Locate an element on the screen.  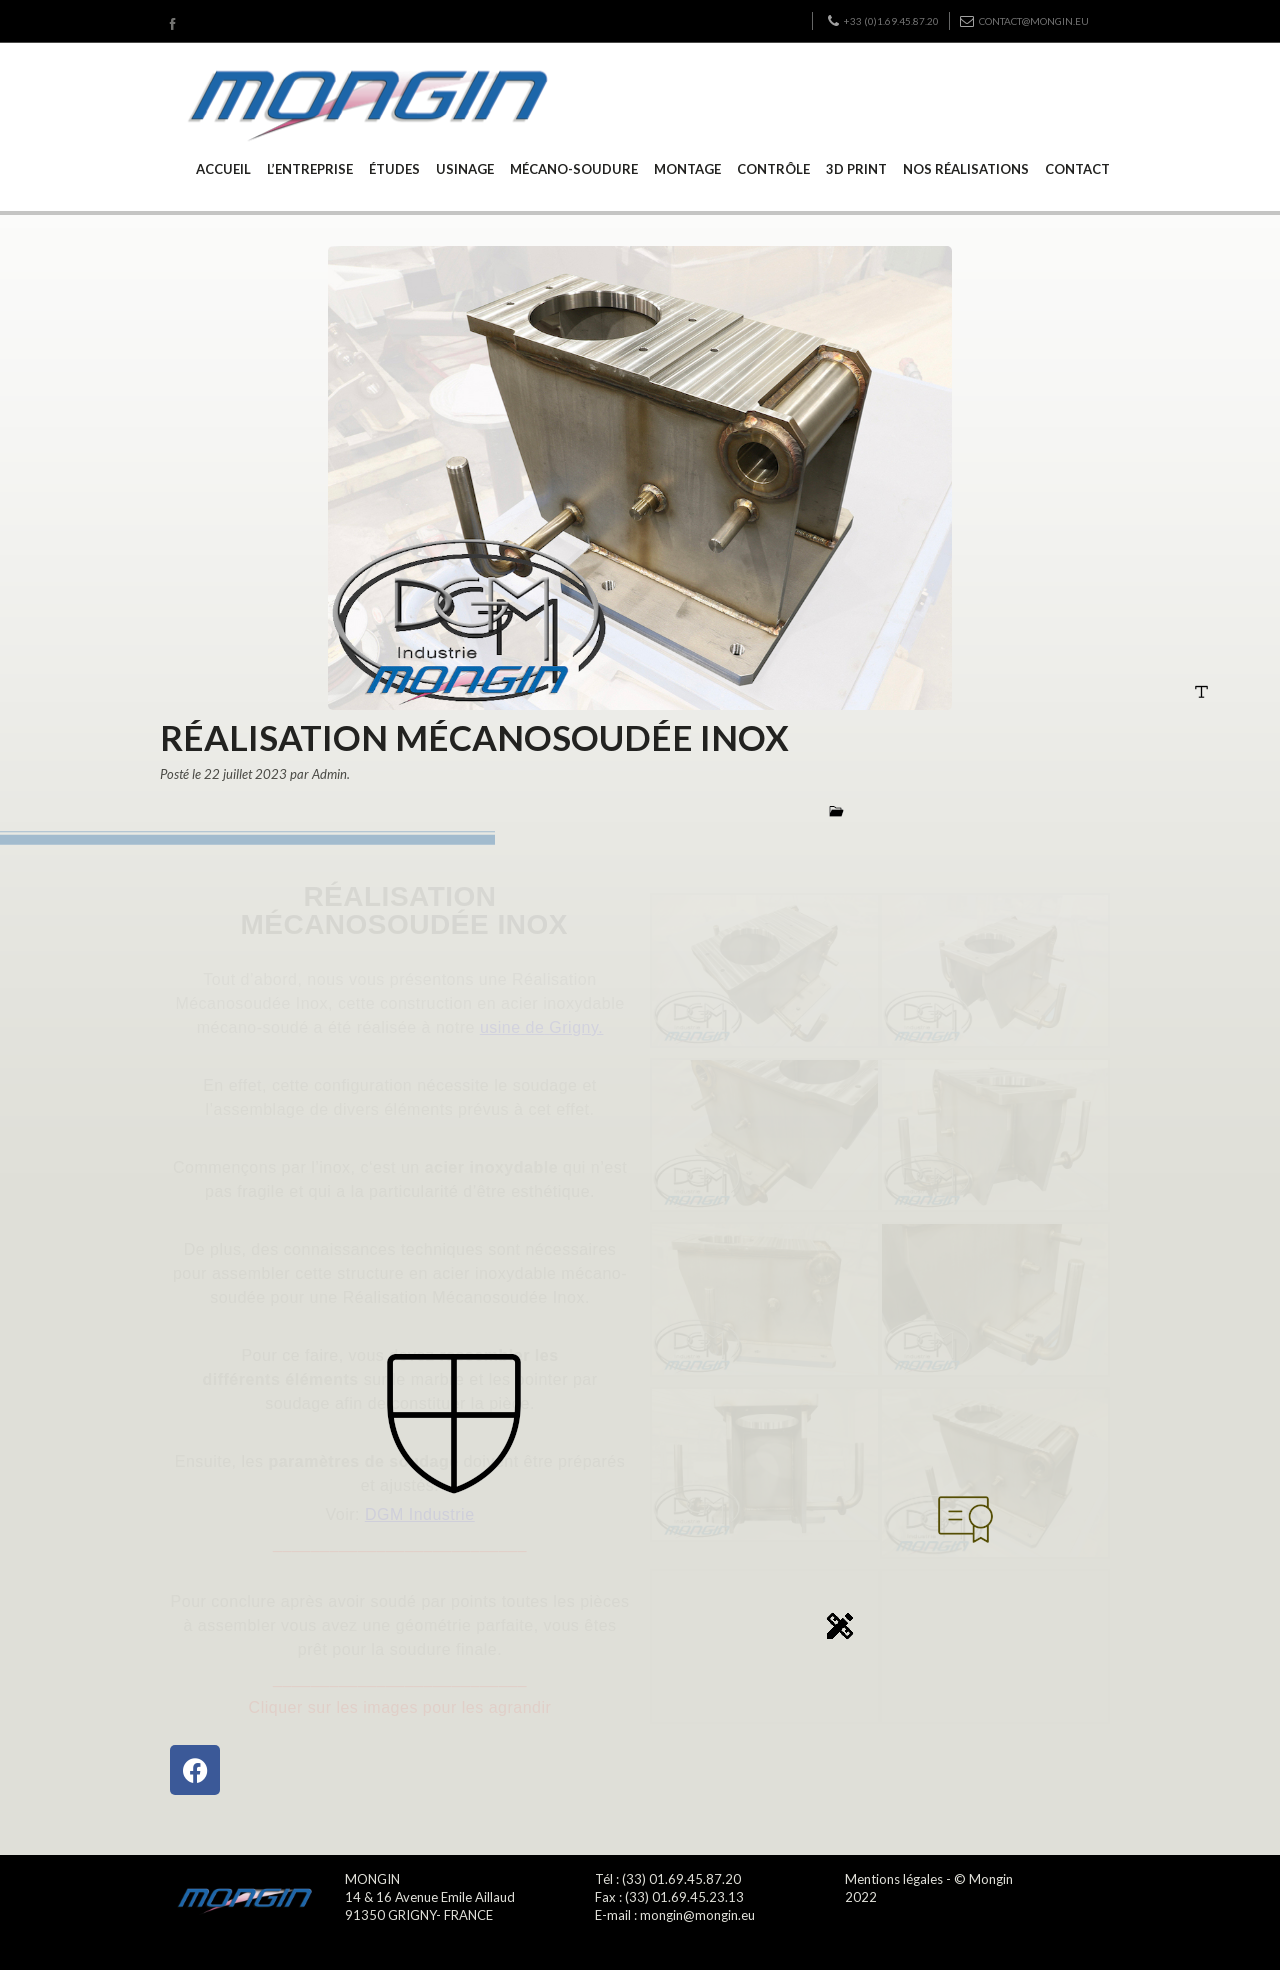
view security or protection settings is located at coordinates (454, 1415).